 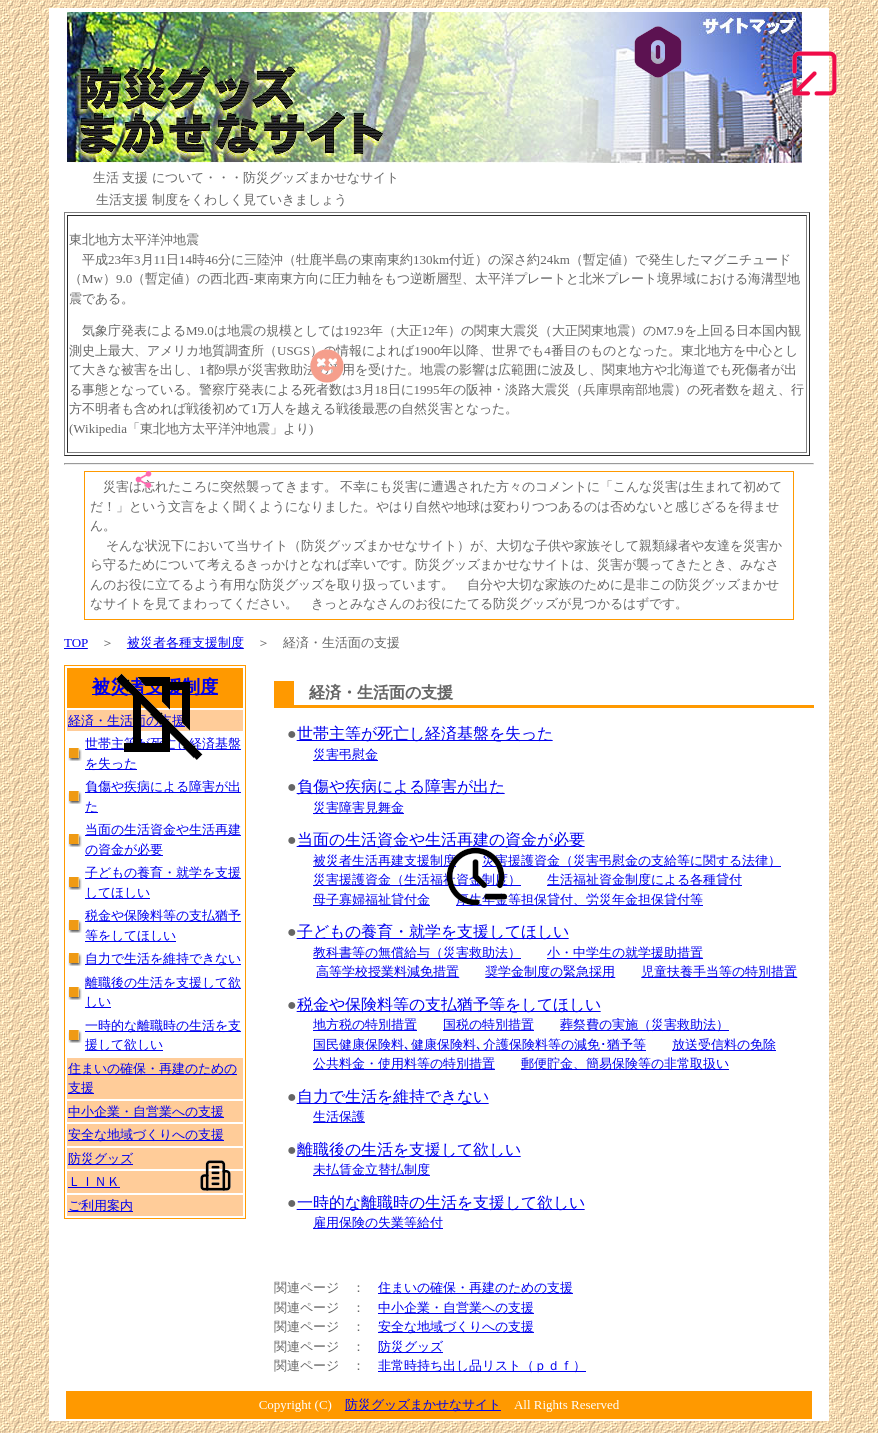 I want to click on meeting room unavailable, so click(x=161, y=714).